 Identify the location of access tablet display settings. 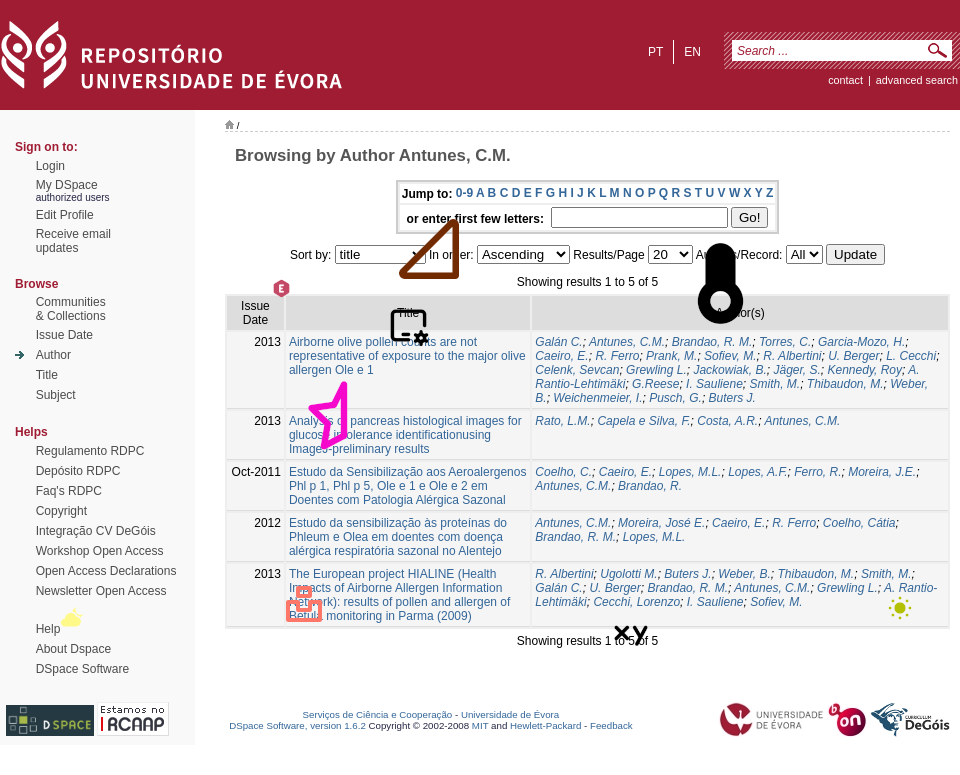
(408, 325).